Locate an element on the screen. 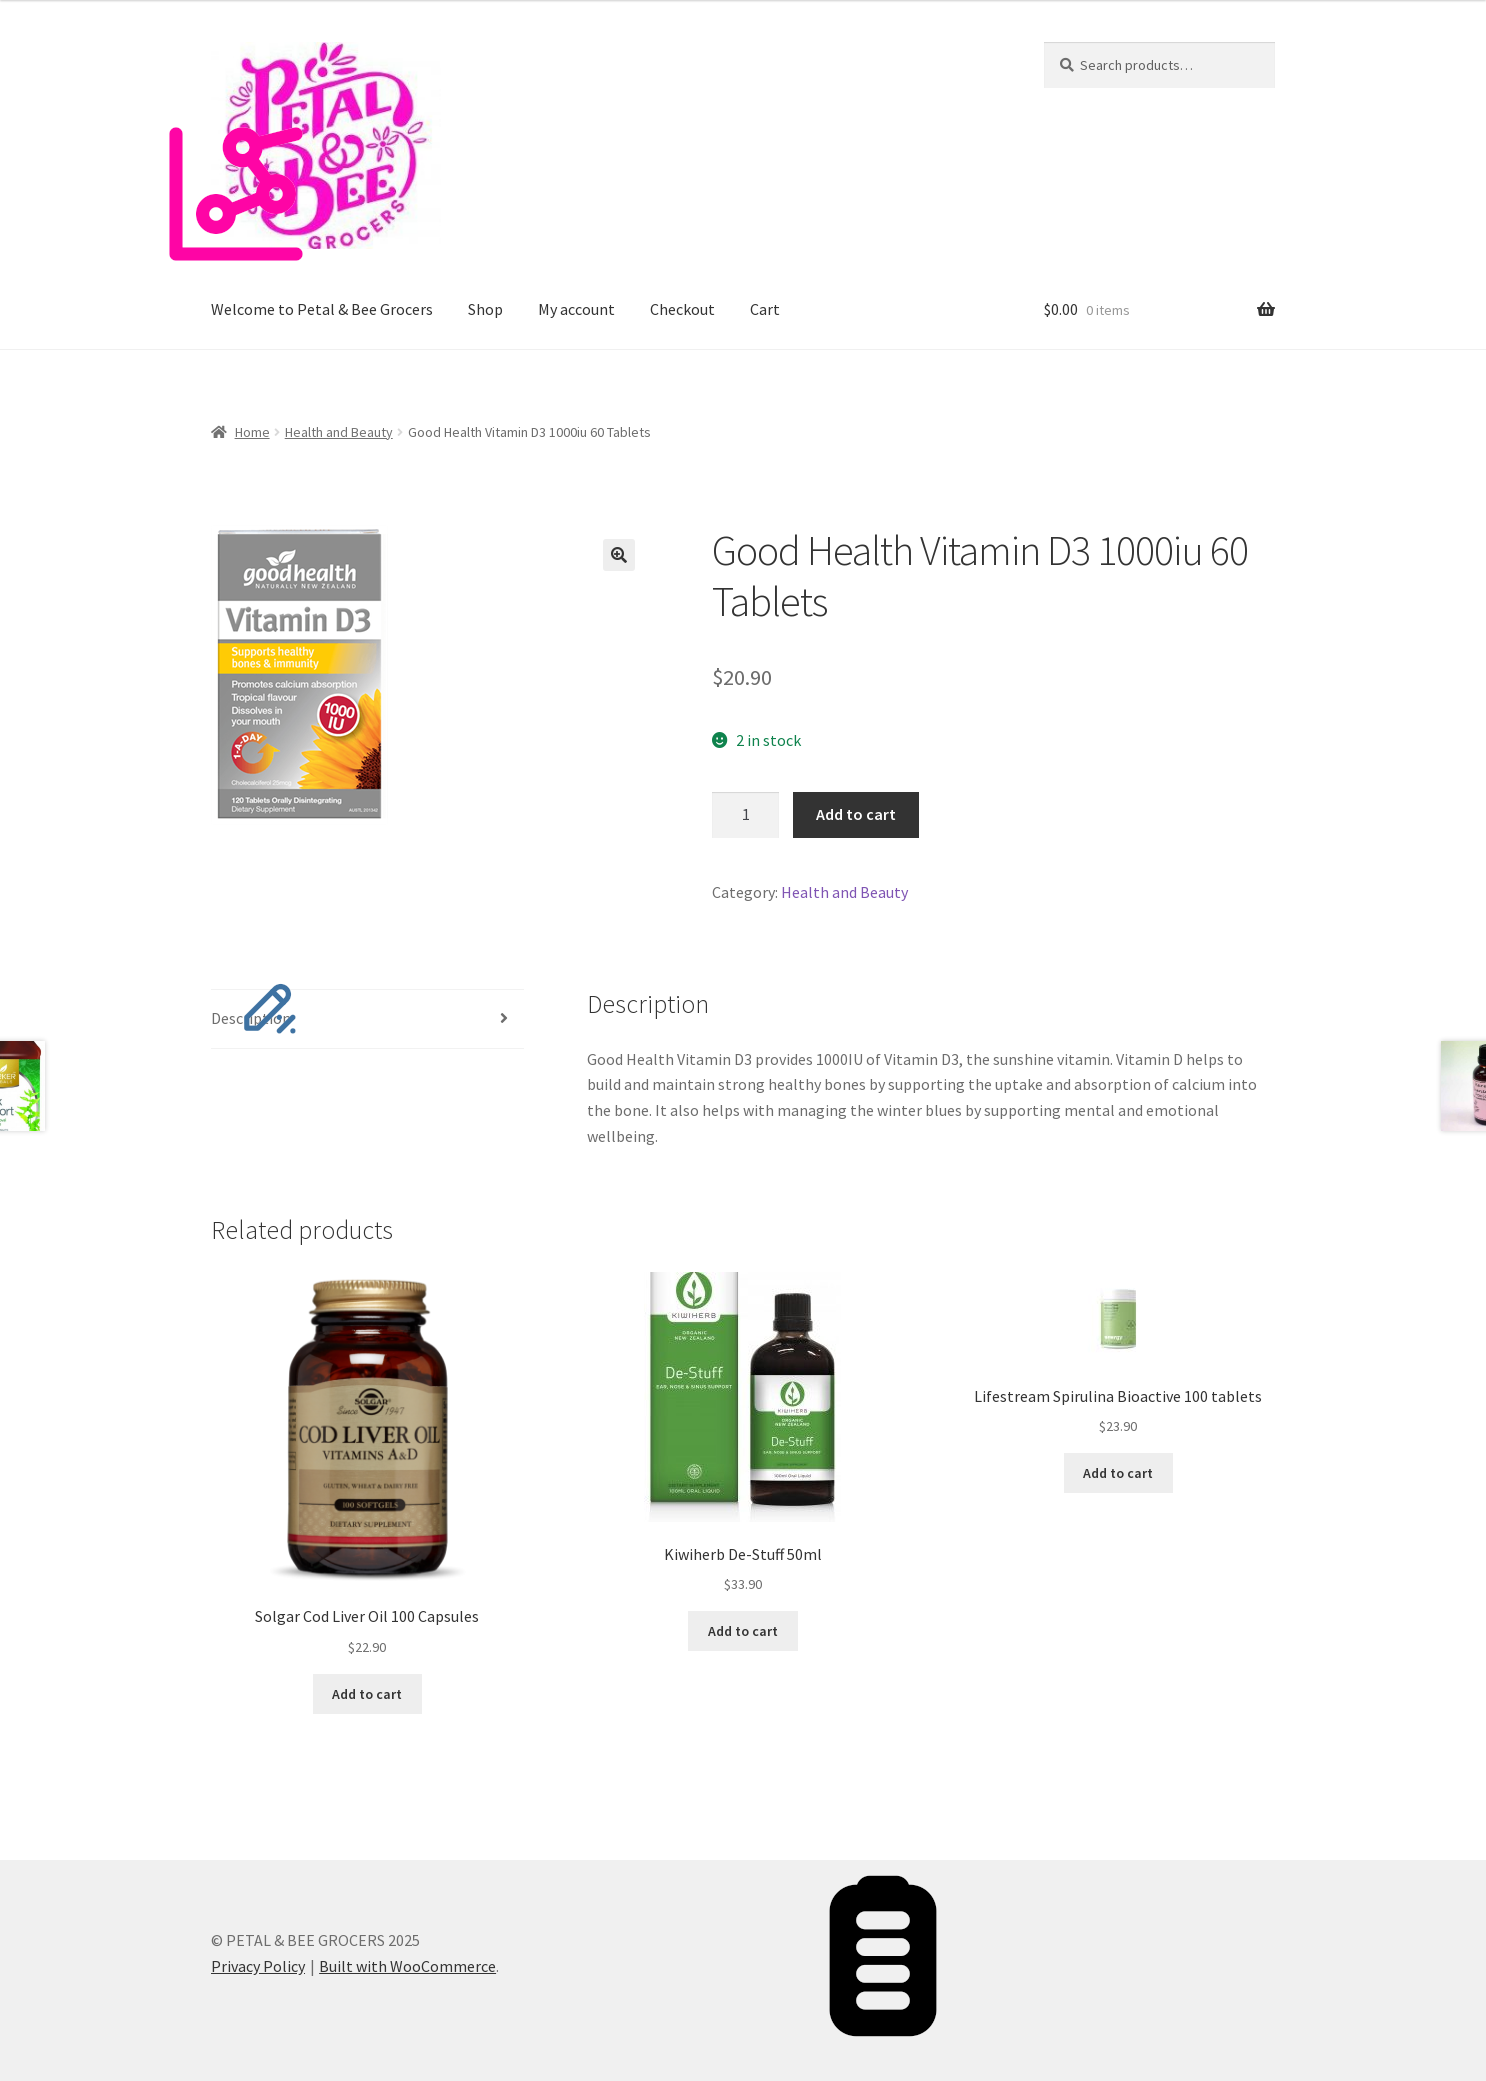  indicates full or high battery level is located at coordinates (883, 1956).